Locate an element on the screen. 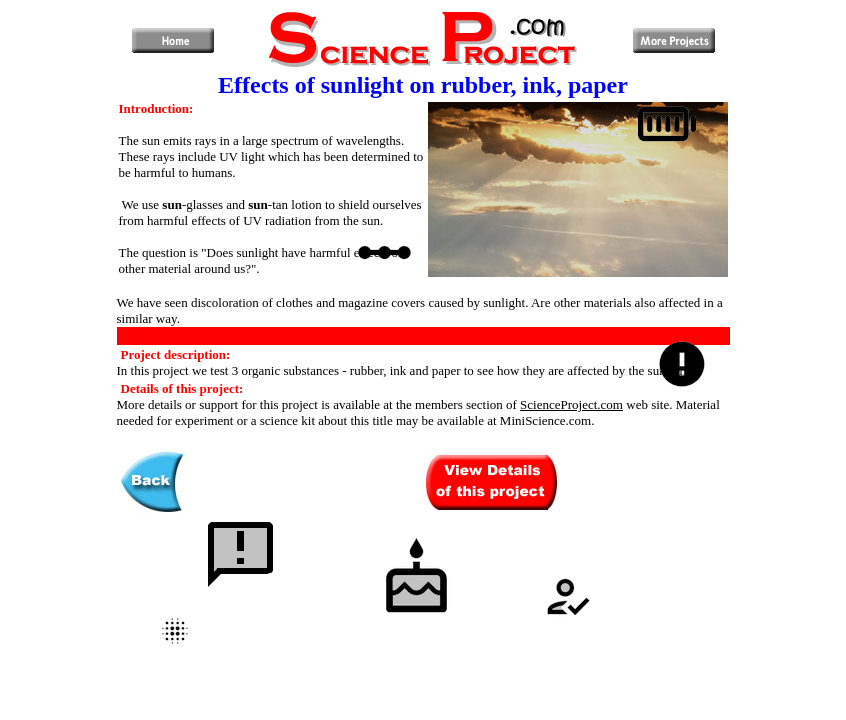 Image resolution: width=846 pixels, height=720 pixels. indicates battery is fully charged is located at coordinates (667, 124).